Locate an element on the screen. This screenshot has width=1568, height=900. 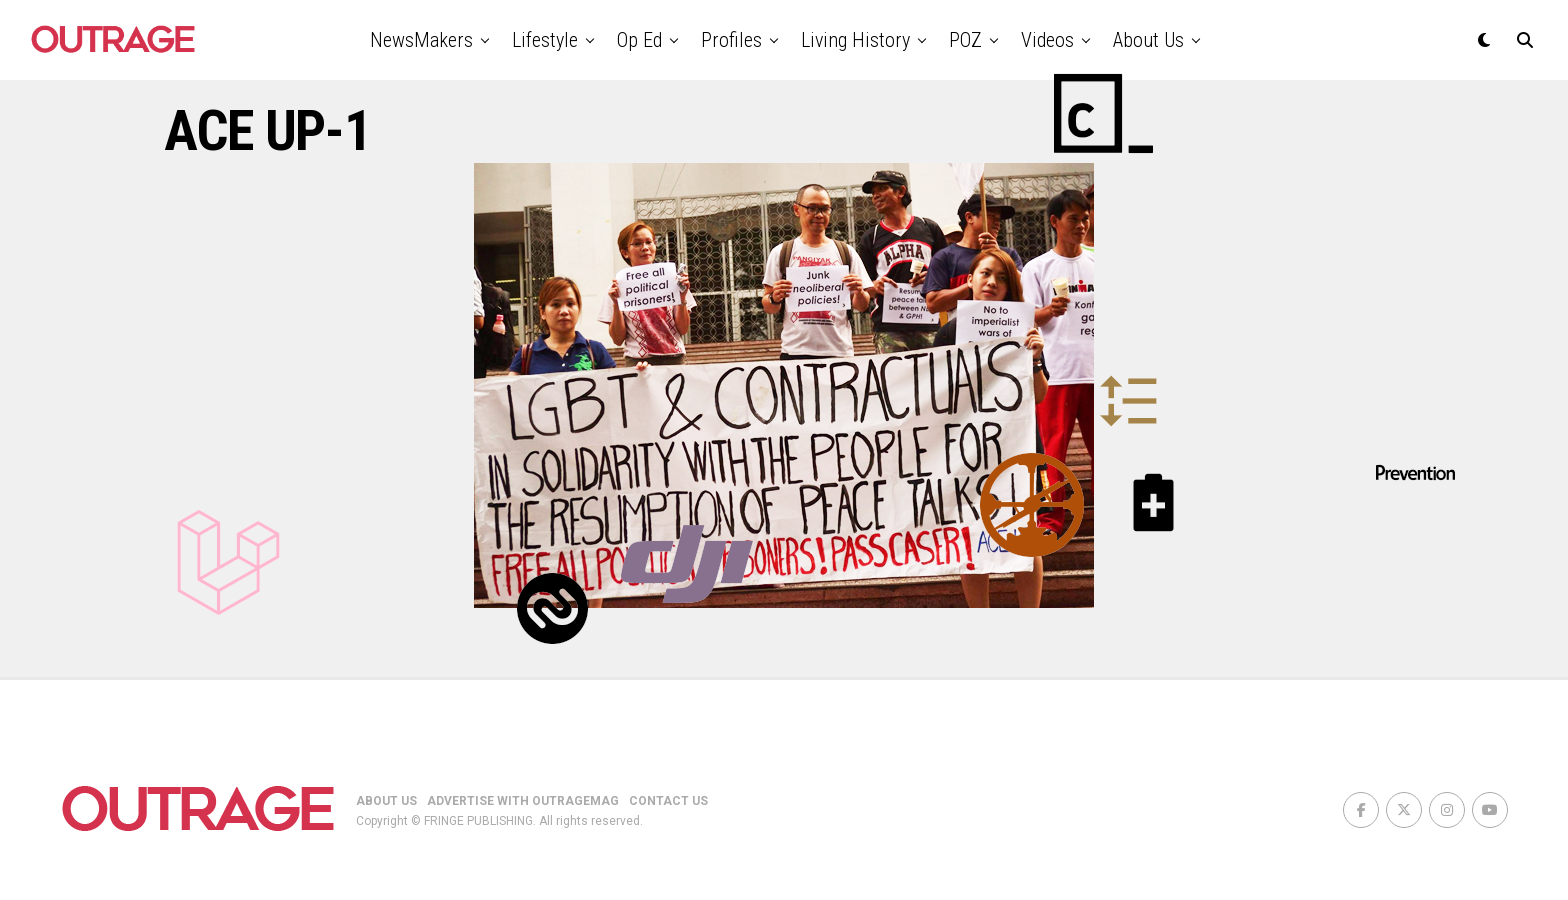
DJI brand logo is located at coordinates (687, 564).